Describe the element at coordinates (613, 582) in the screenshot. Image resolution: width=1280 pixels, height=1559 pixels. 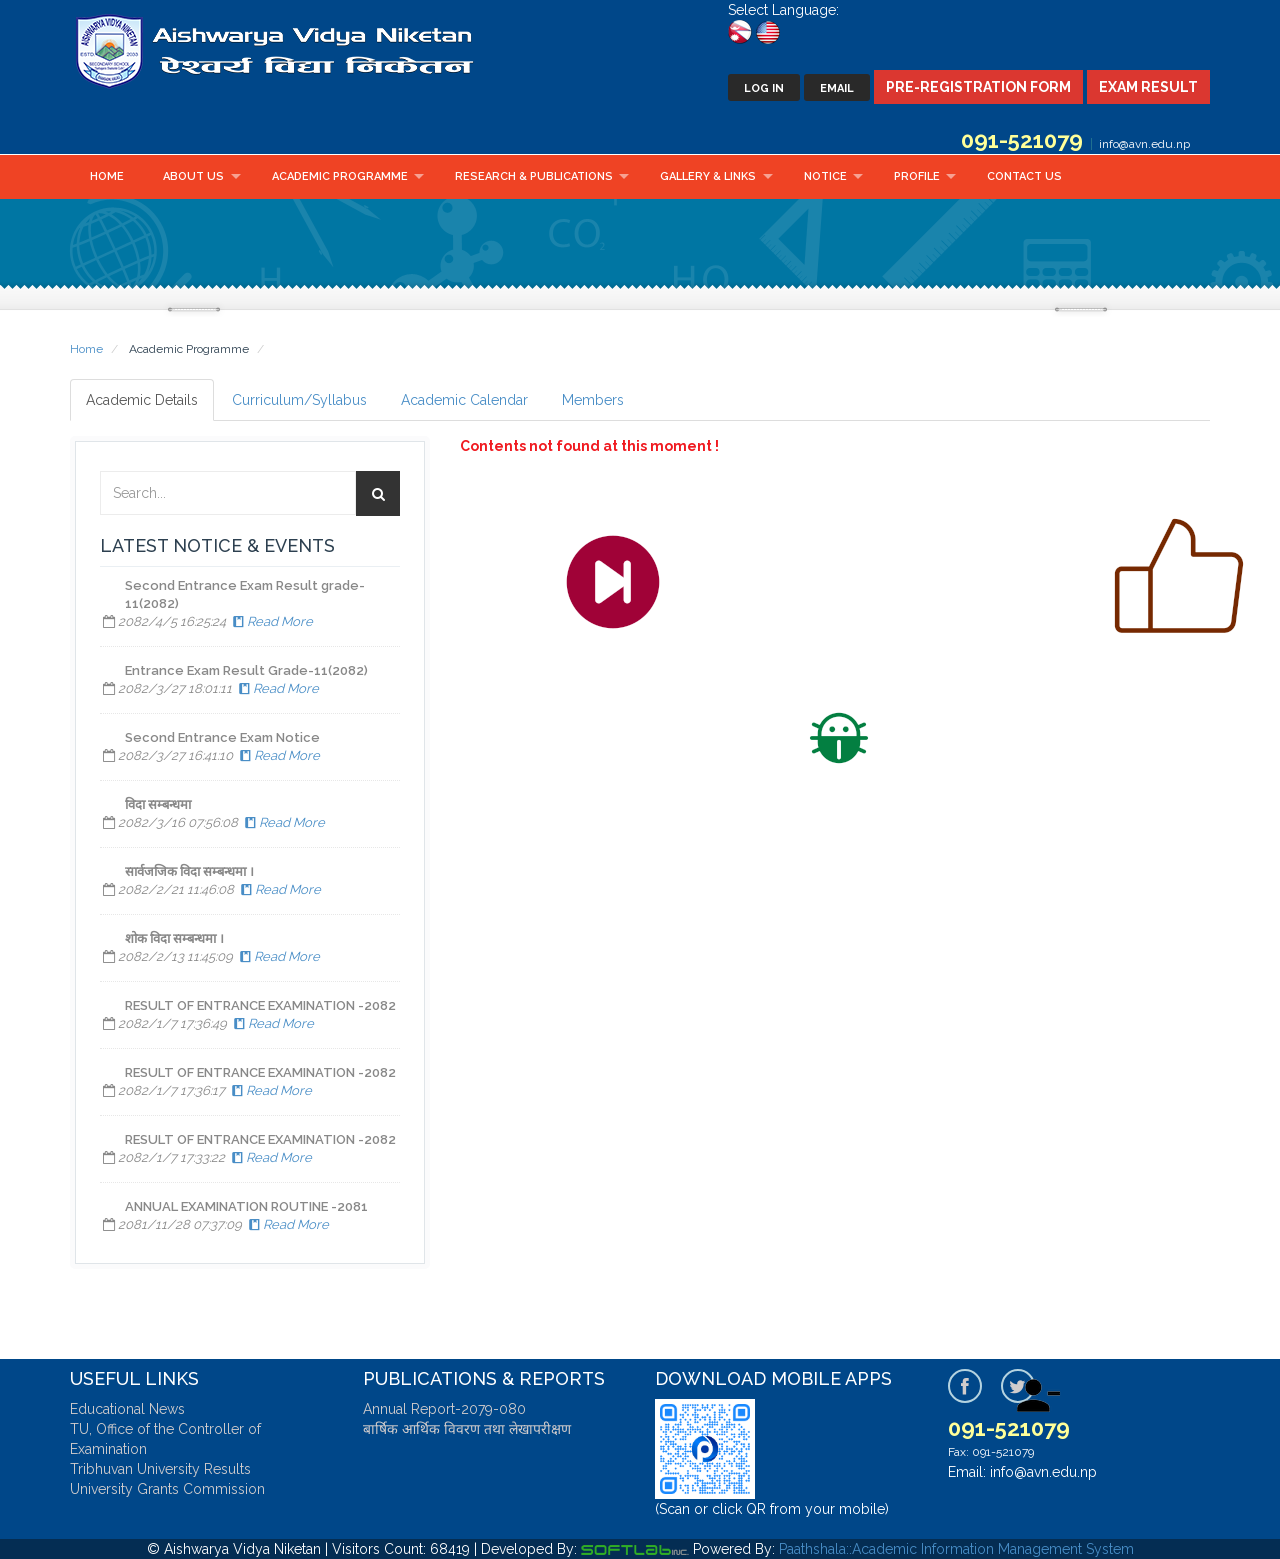
I see `skip to the next track` at that location.